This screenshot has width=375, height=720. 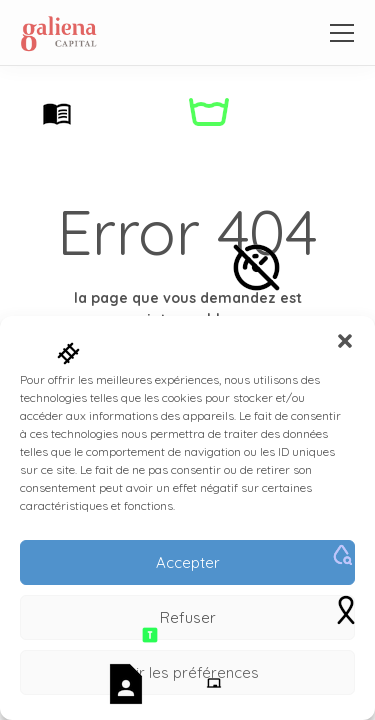 I want to click on health awareness or medical cause symbol, so click(x=346, y=610).